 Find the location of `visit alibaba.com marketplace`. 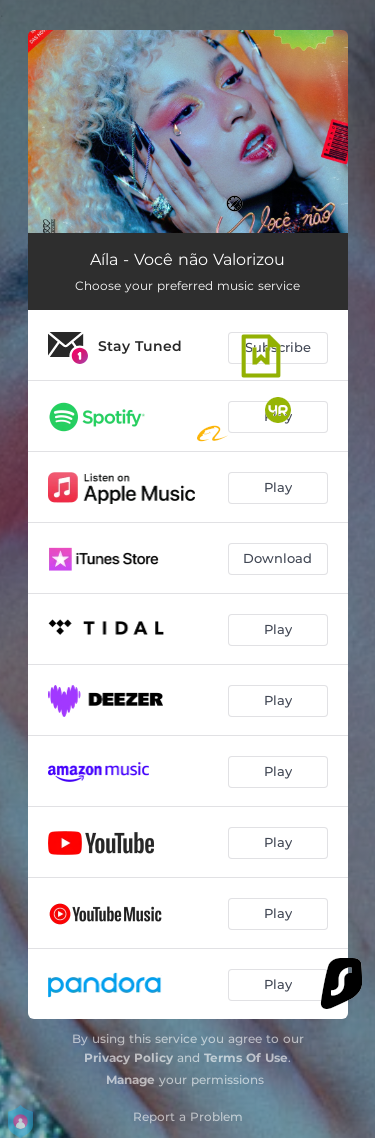

visit alibaba.com marketplace is located at coordinates (212, 433).